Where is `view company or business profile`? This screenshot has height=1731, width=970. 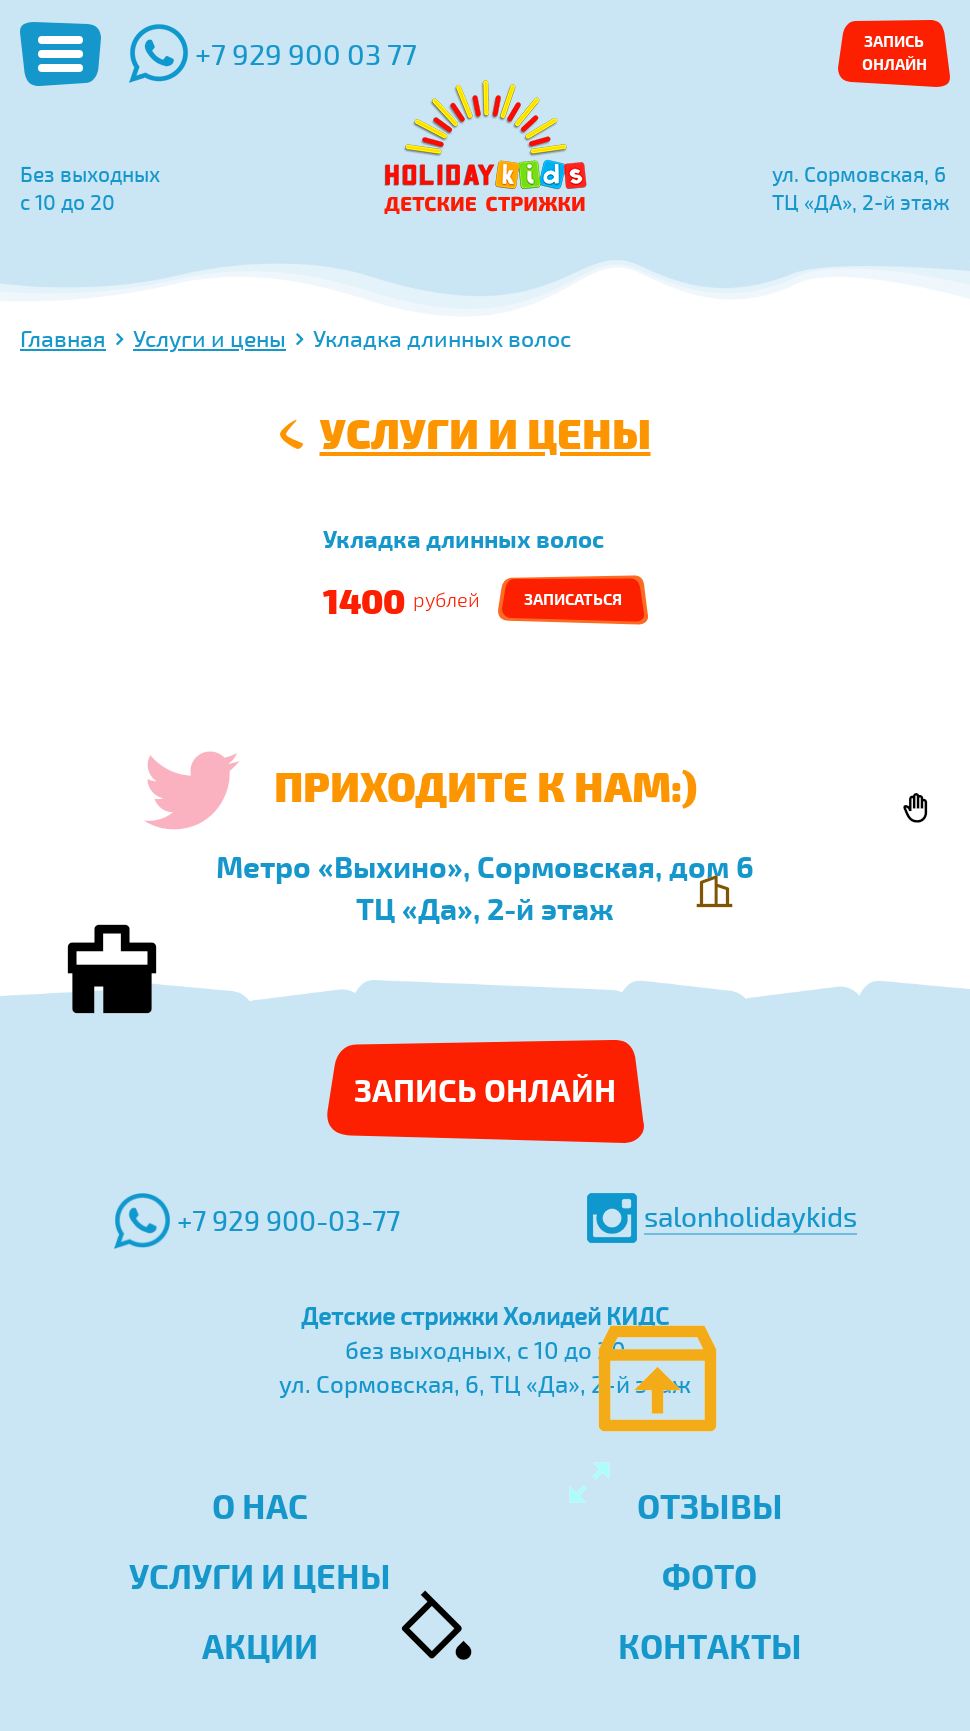 view company or business profile is located at coordinates (714, 892).